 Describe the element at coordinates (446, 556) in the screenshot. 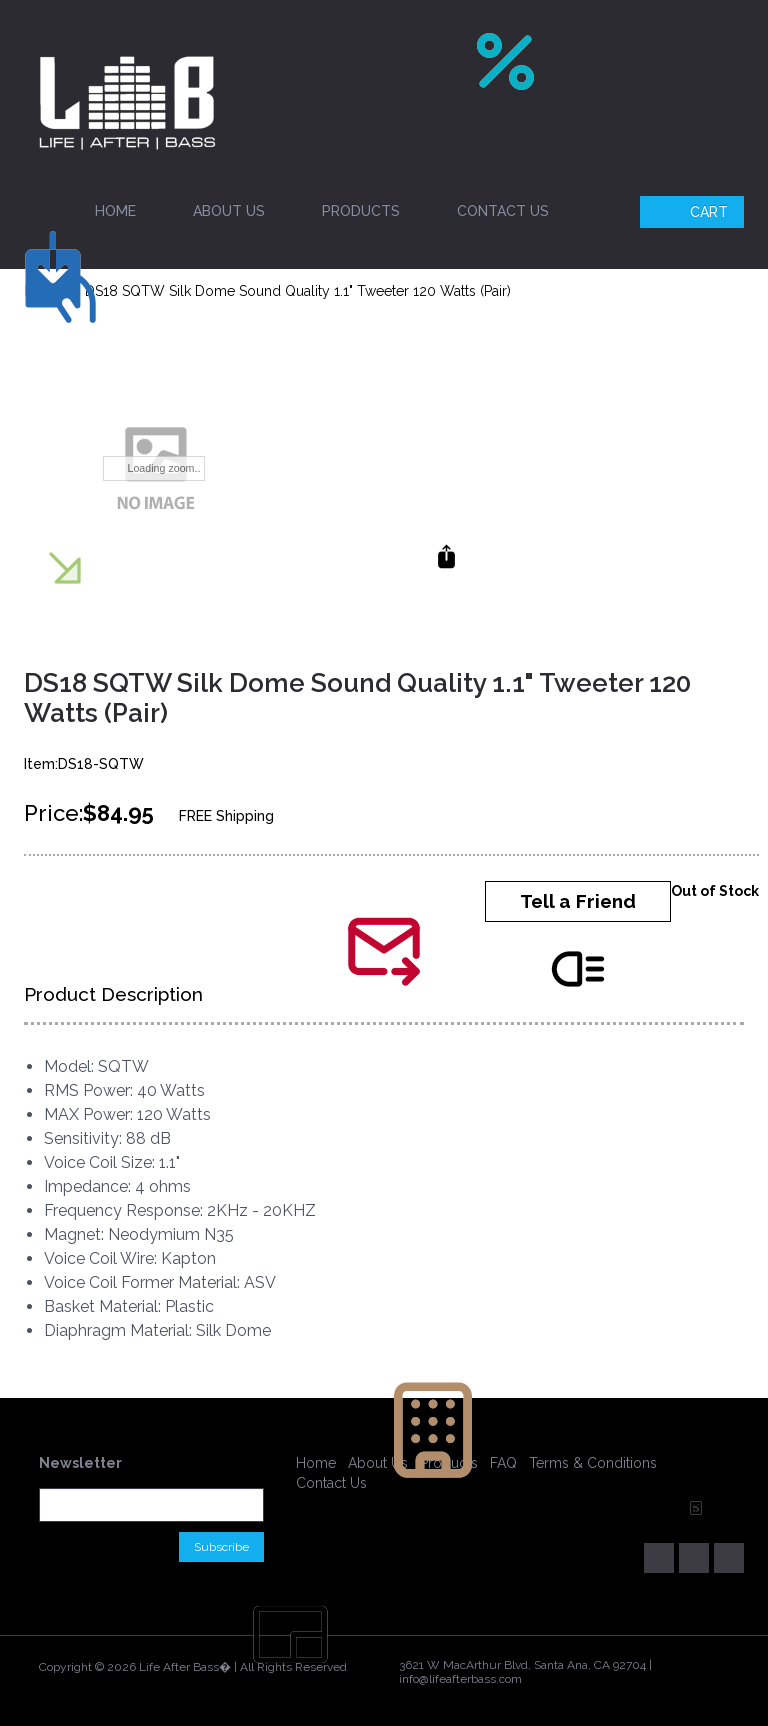

I see `share content to another app or service` at that location.